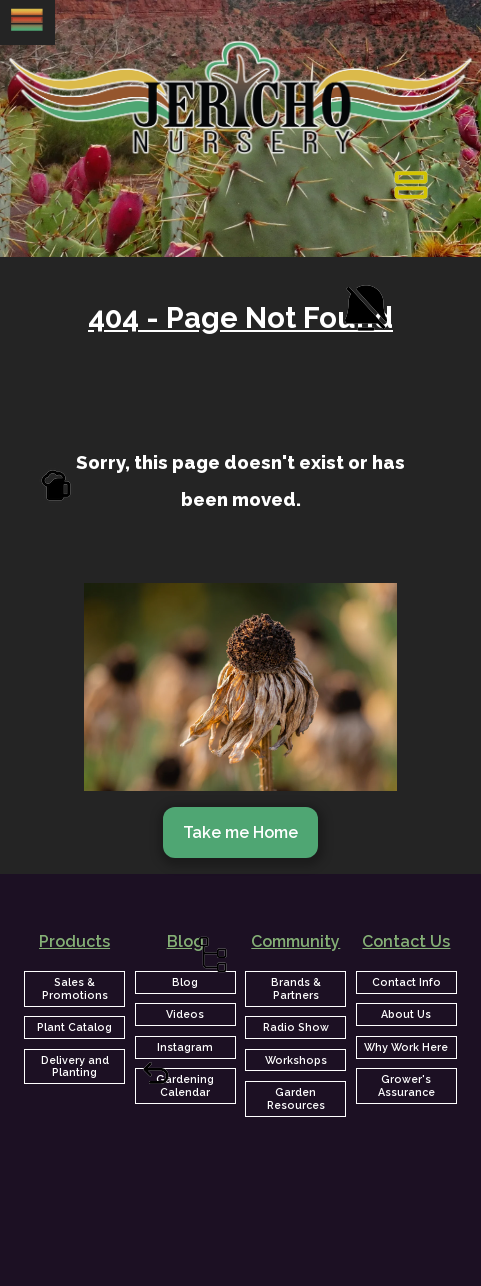 This screenshot has width=481, height=1286. Describe the element at coordinates (211, 954) in the screenshot. I see `view hierarchical tree structure` at that location.